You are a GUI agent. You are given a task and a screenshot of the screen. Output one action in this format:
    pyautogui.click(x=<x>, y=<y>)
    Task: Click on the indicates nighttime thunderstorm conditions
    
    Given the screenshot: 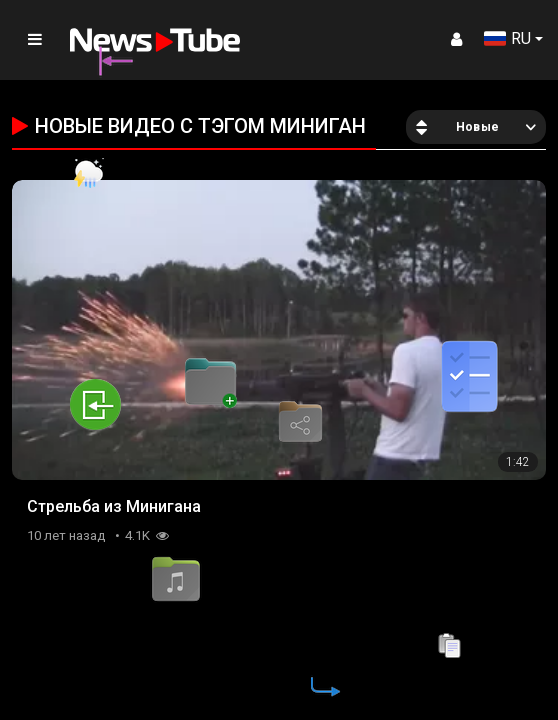 What is the action you would take?
    pyautogui.click(x=89, y=173)
    